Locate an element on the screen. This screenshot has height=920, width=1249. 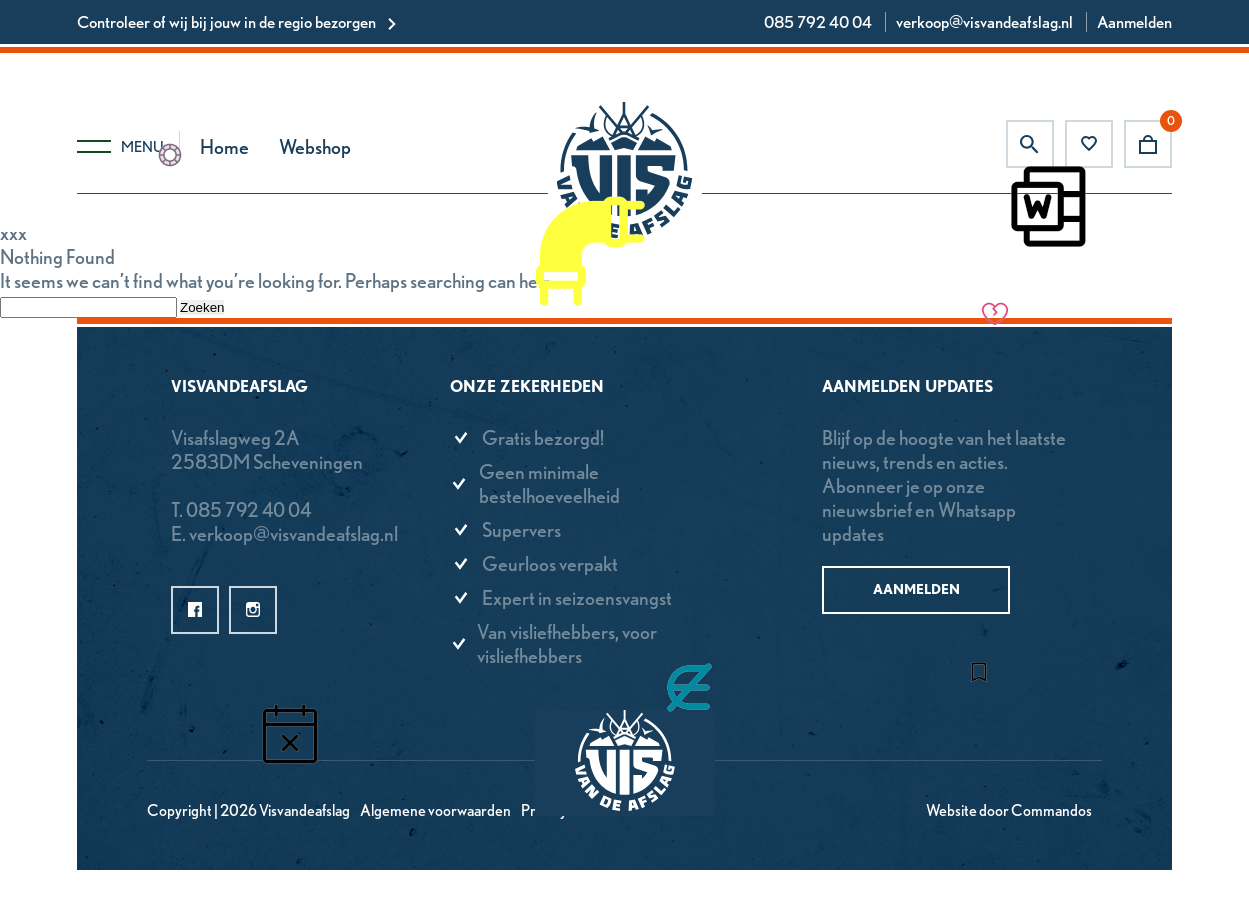
open Microsoft Word is located at coordinates (1051, 206).